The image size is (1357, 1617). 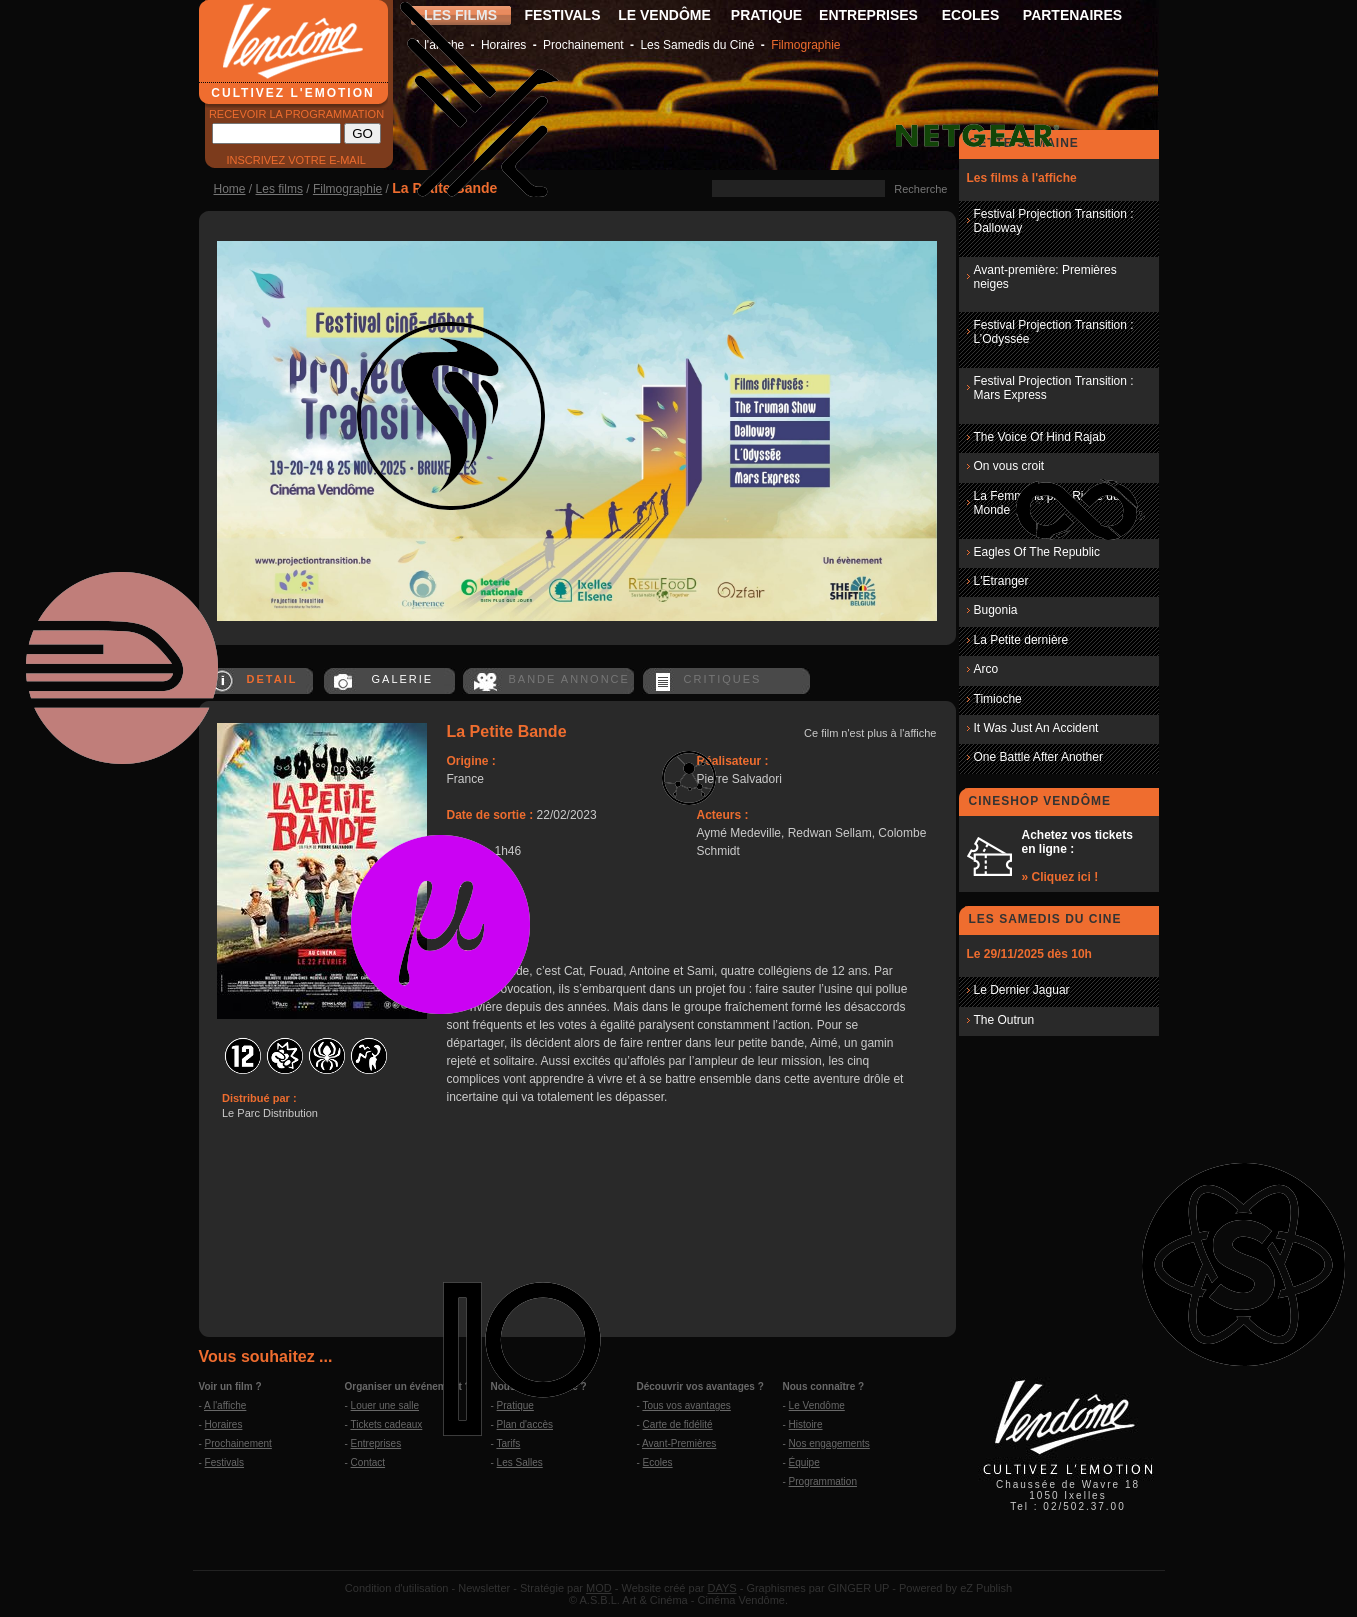 What do you see at coordinates (1080, 509) in the screenshot?
I see `infinityfree web hosting service logo` at bounding box center [1080, 509].